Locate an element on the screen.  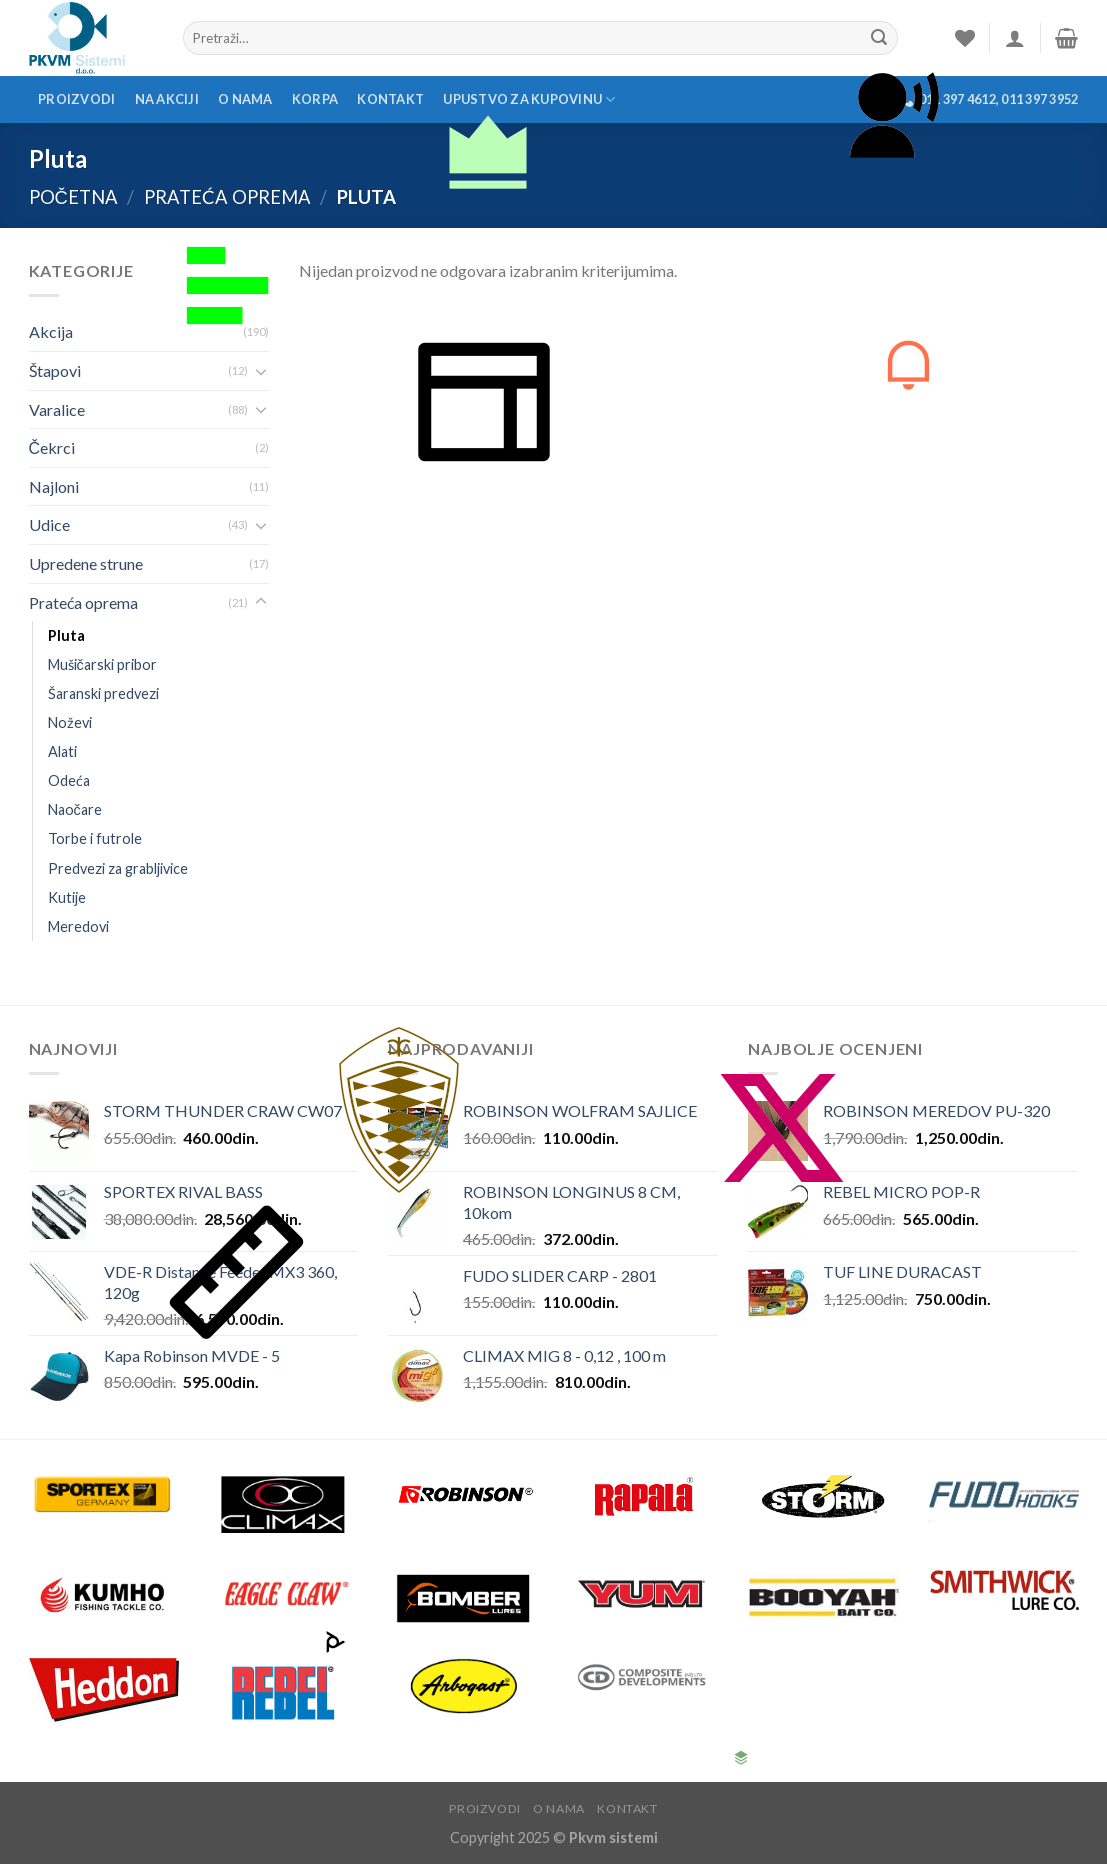
poly brand logo is located at coordinates (336, 1642).